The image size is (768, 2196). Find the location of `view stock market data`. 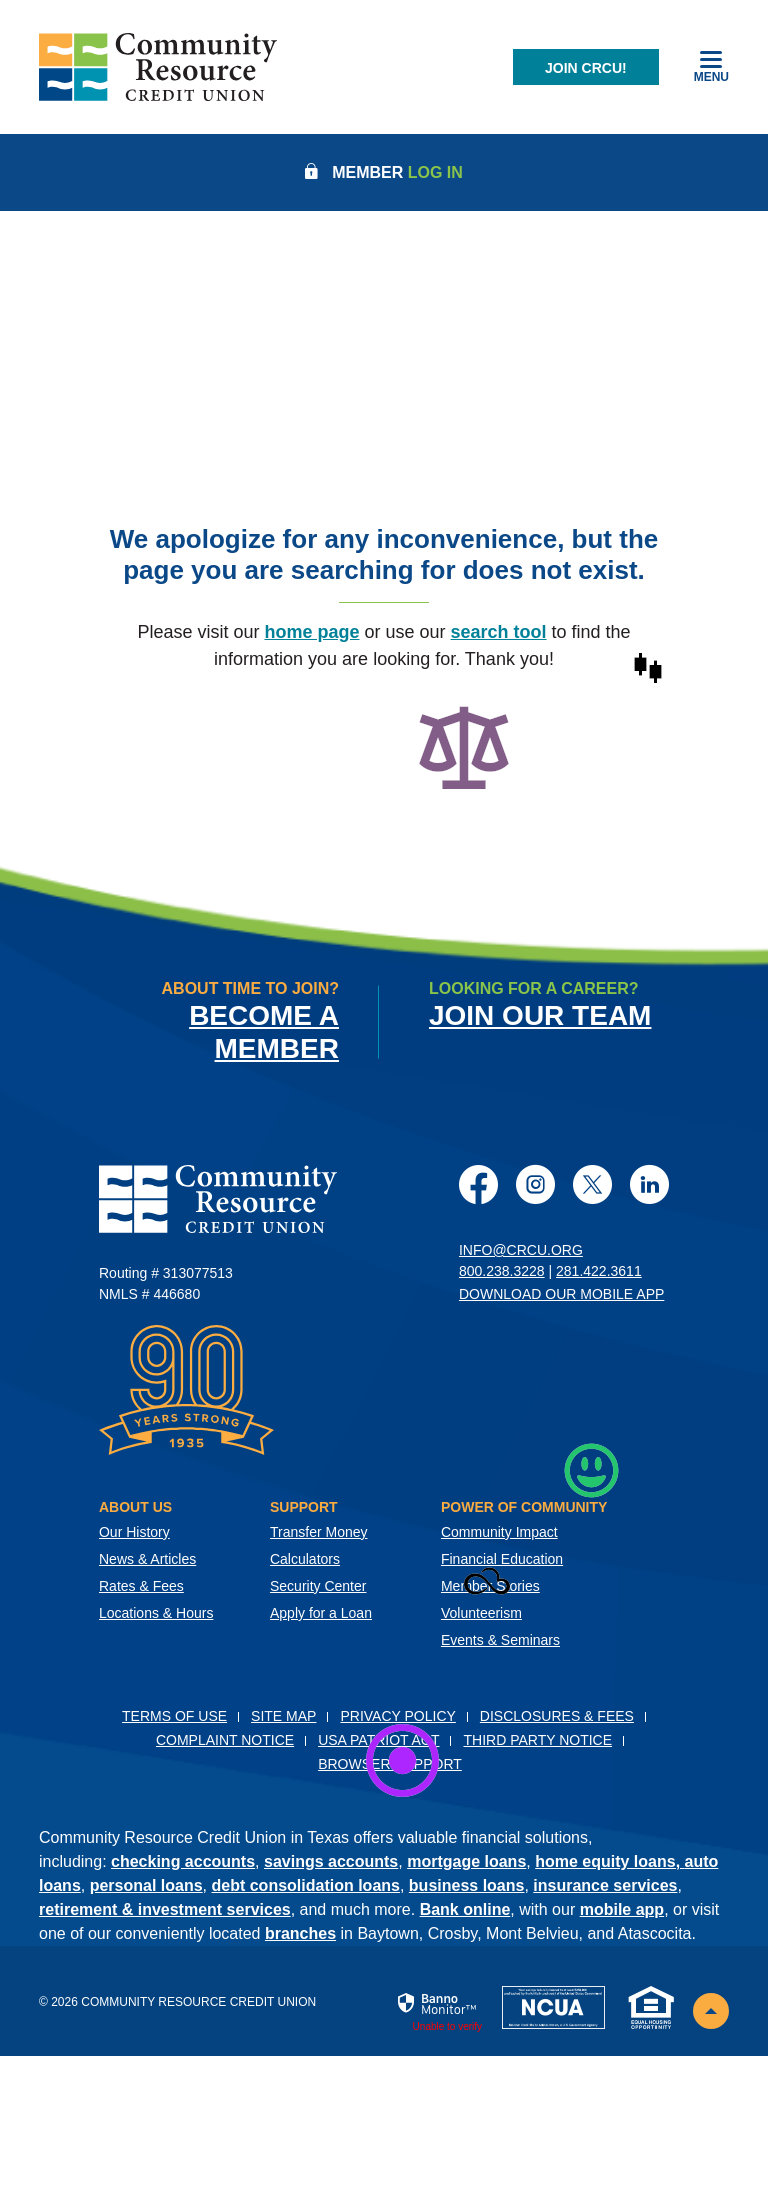

view stock market data is located at coordinates (648, 668).